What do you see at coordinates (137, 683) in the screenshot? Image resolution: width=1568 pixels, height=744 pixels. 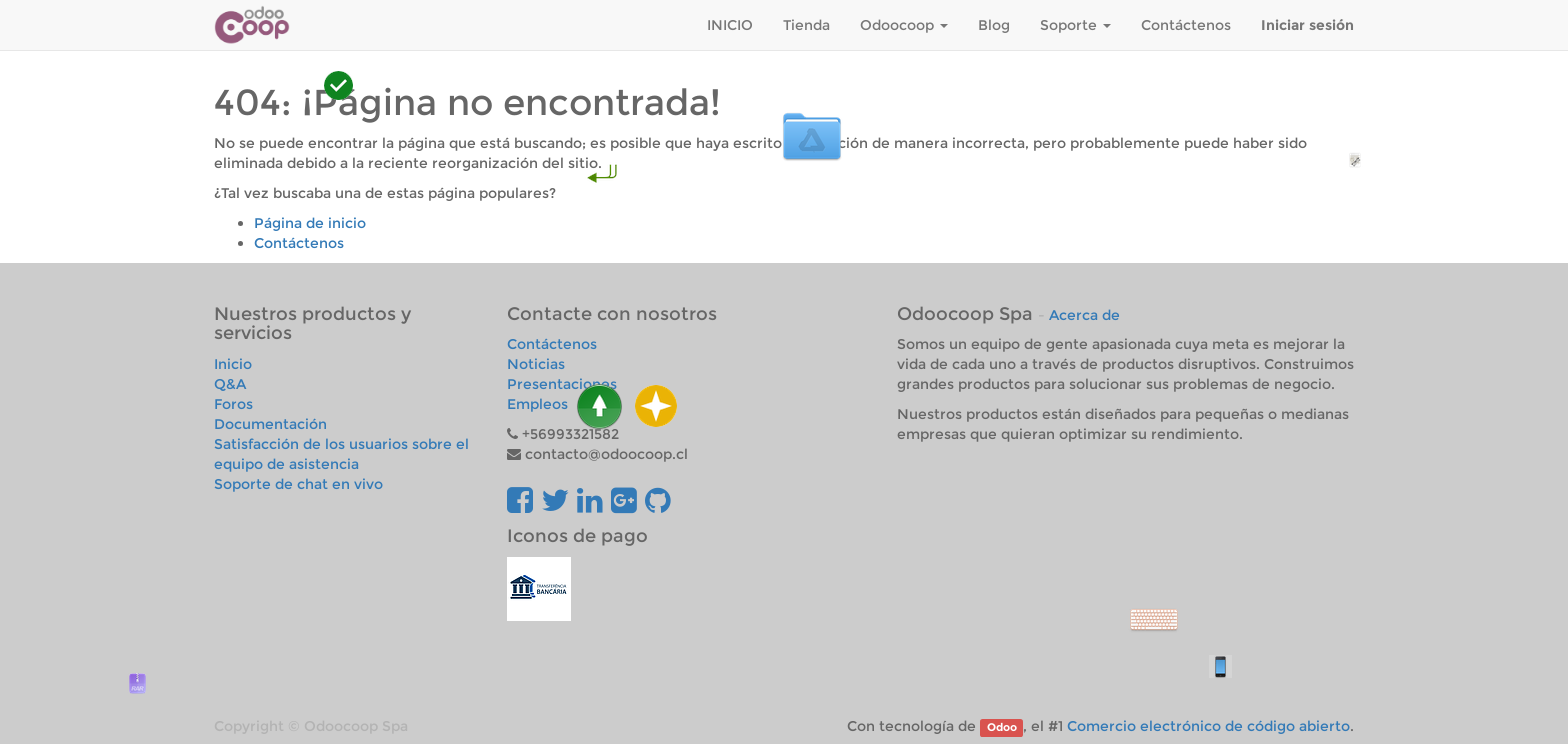 I see `a compressed RAR archive file` at bounding box center [137, 683].